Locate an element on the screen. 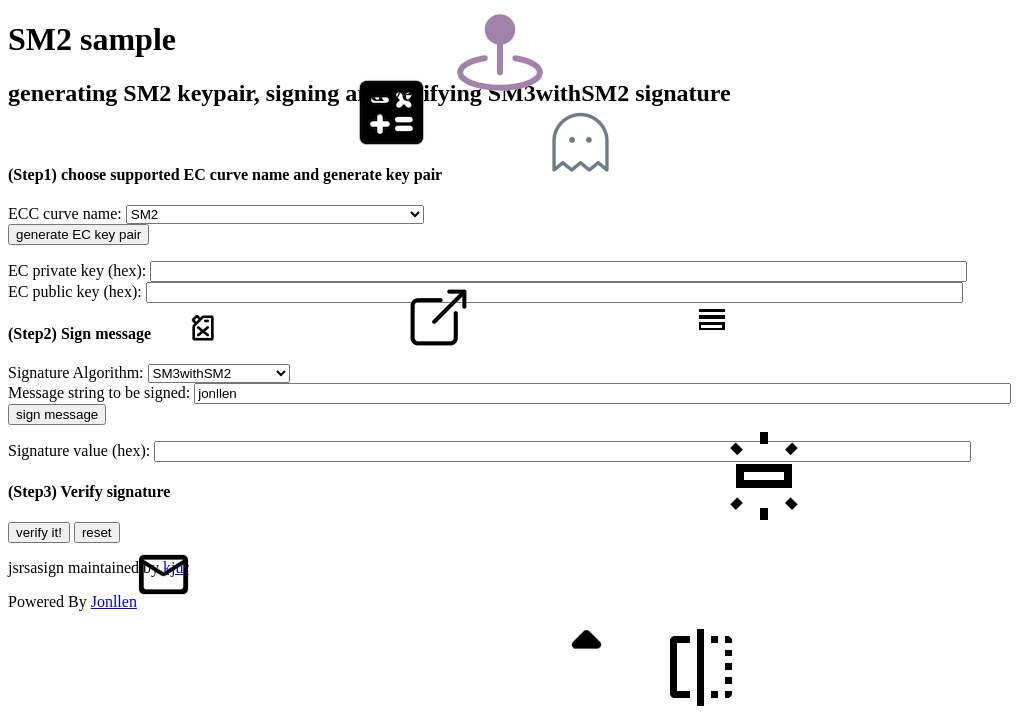 This screenshot has width=1024, height=720. flip image horizontally is located at coordinates (701, 667).